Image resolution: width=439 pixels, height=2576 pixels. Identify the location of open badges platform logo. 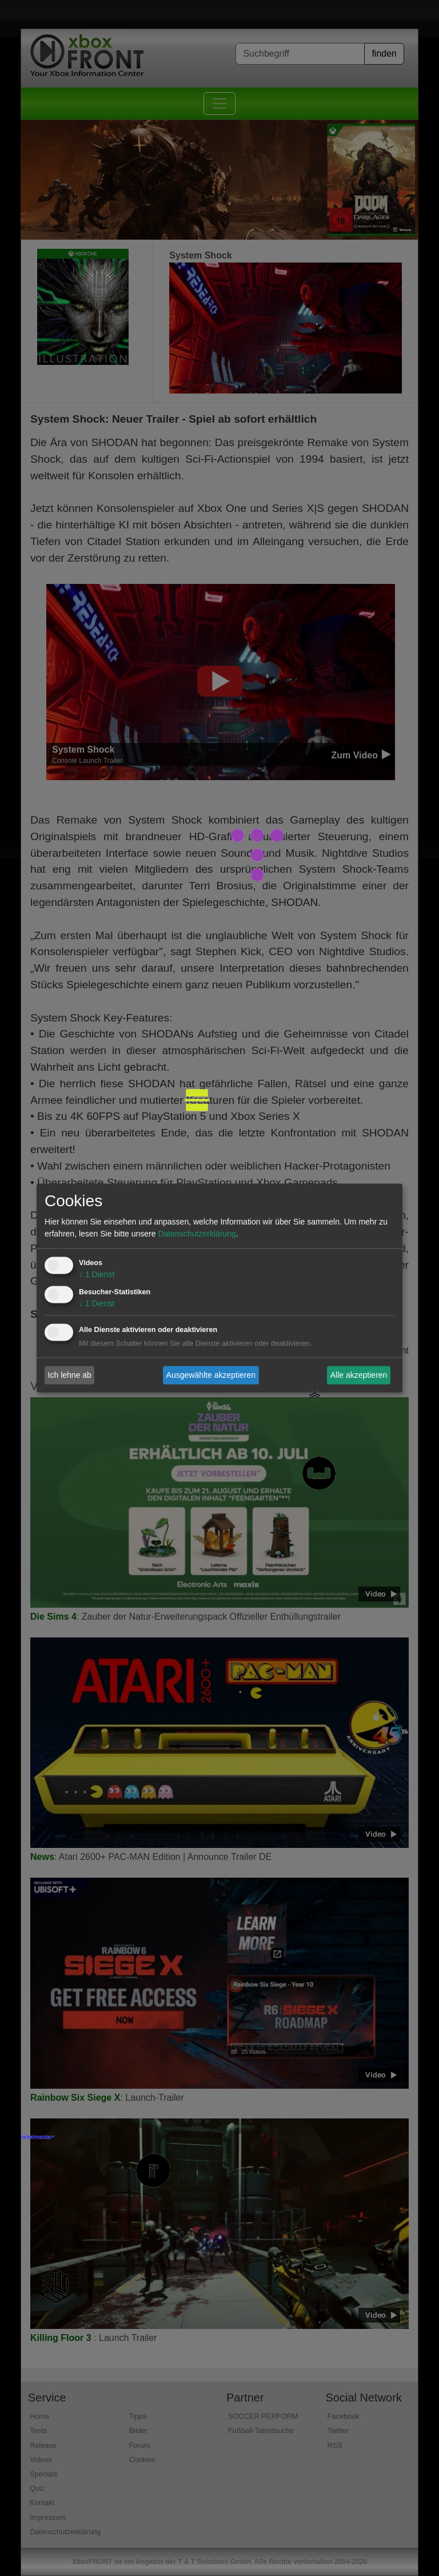
(55, 2286).